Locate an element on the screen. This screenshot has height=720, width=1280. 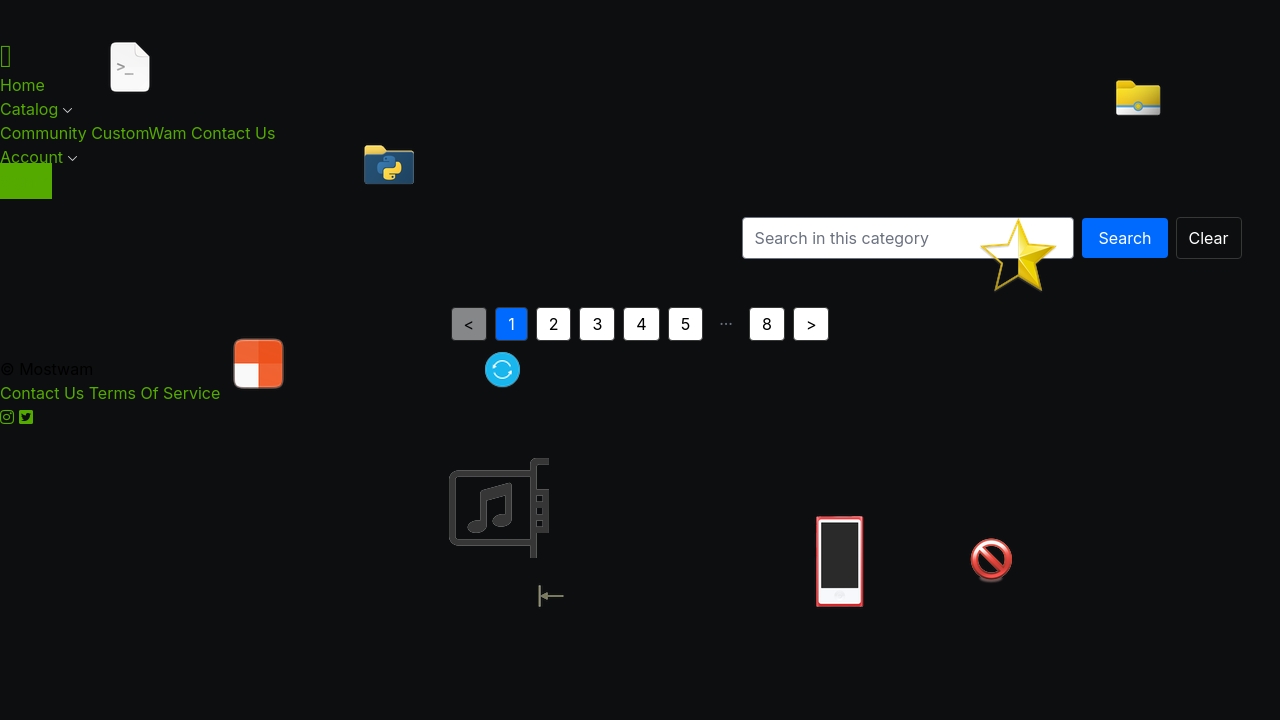
indicates content is currently syncing is located at coordinates (502, 369).